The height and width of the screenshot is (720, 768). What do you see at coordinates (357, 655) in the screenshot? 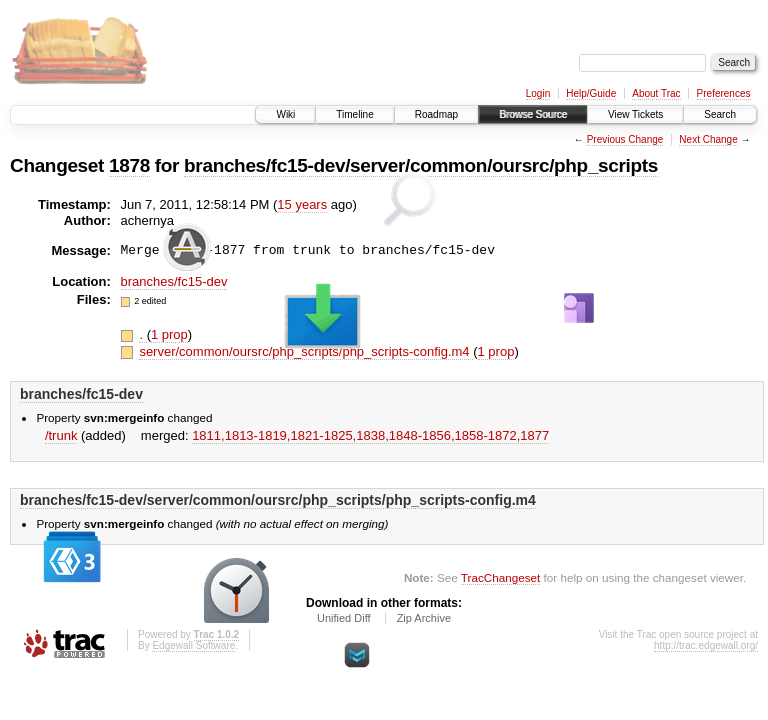
I see `open marktext markdown editor` at bounding box center [357, 655].